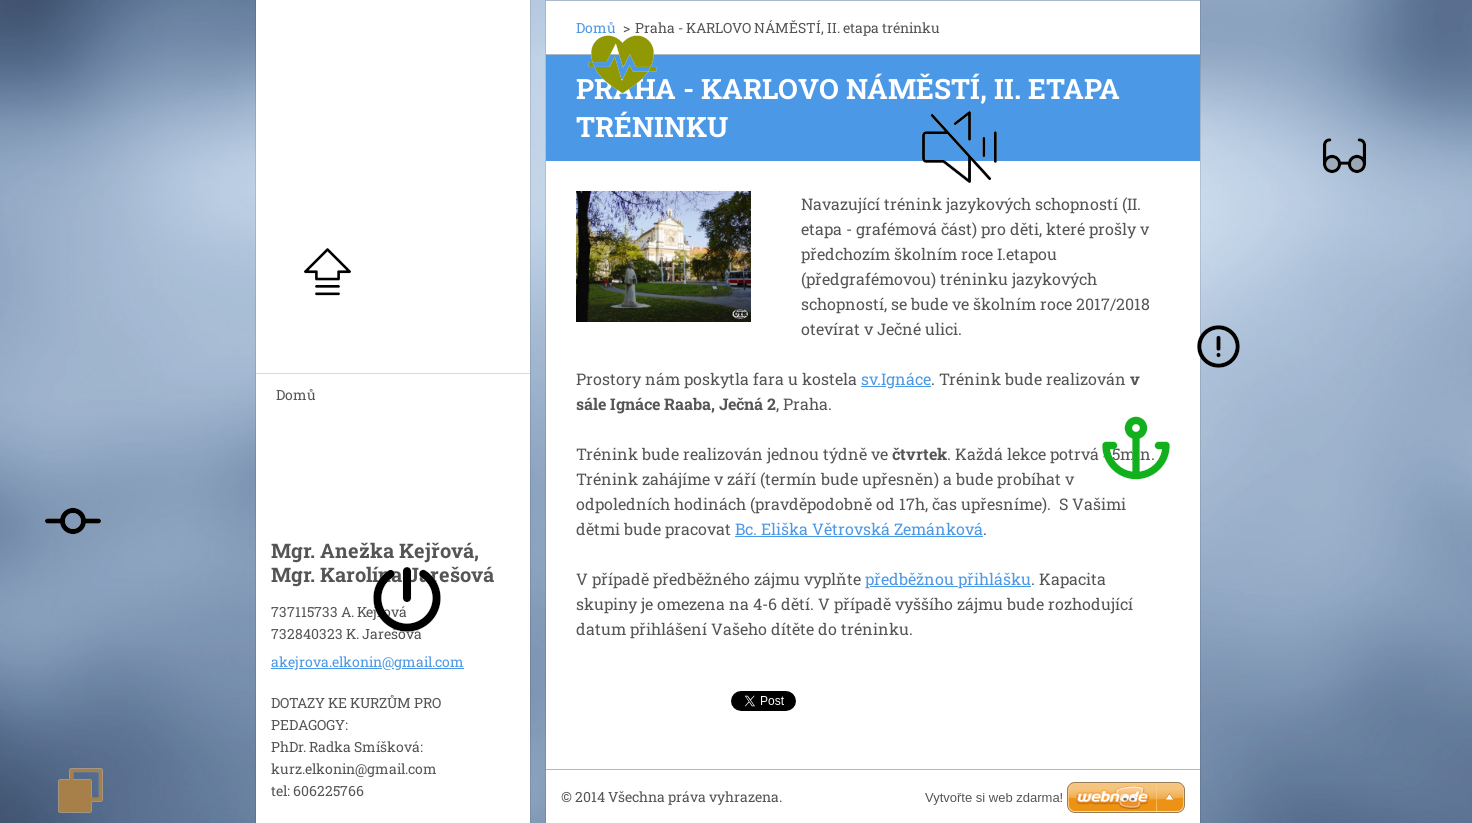 The image size is (1472, 823). I want to click on track your fitness and health metrics, so click(622, 64).